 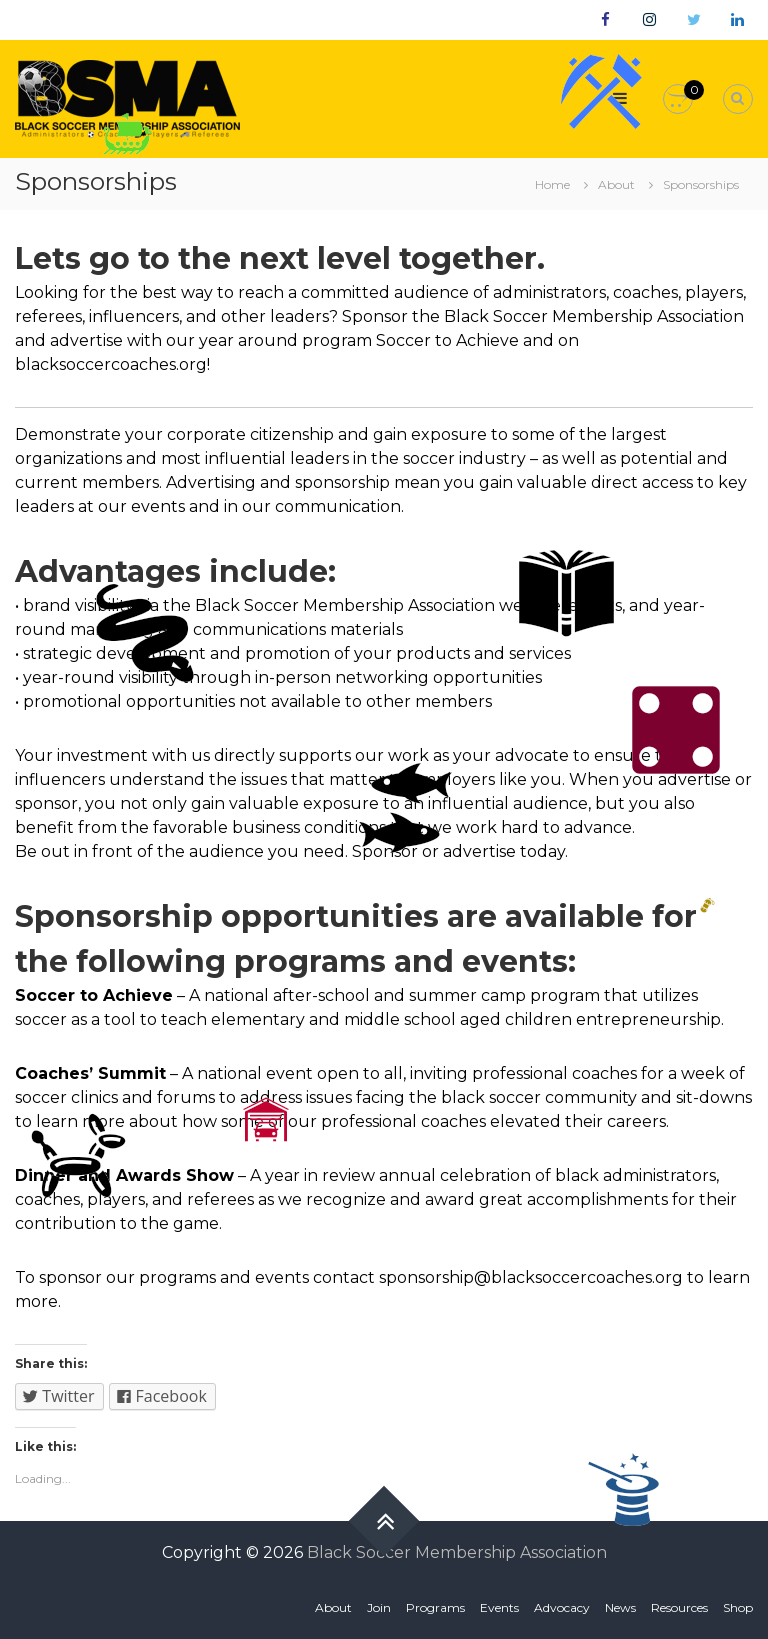 I want to click on indicates pisces zodiac sign, so click(x=405, y=806).